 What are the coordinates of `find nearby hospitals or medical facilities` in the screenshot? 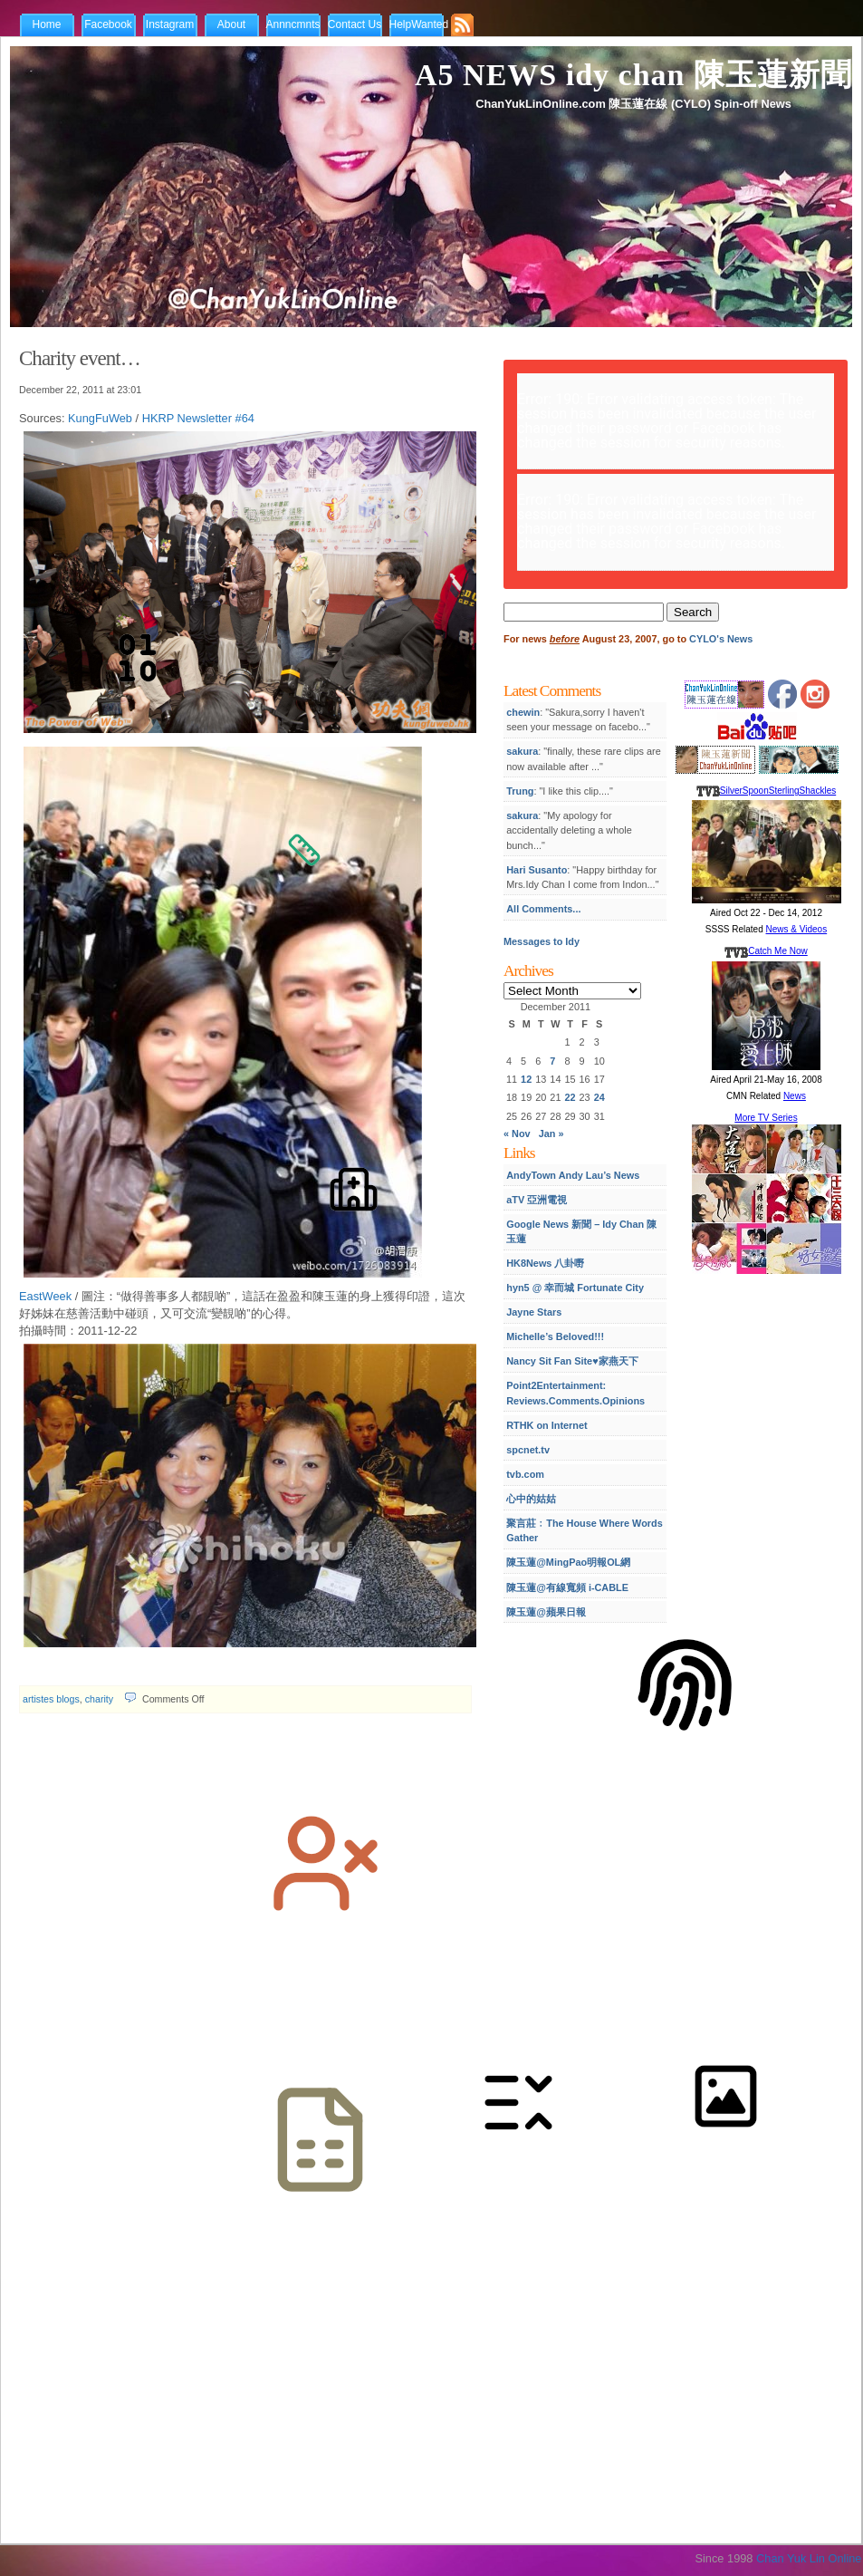 It's located at (353, 1189).